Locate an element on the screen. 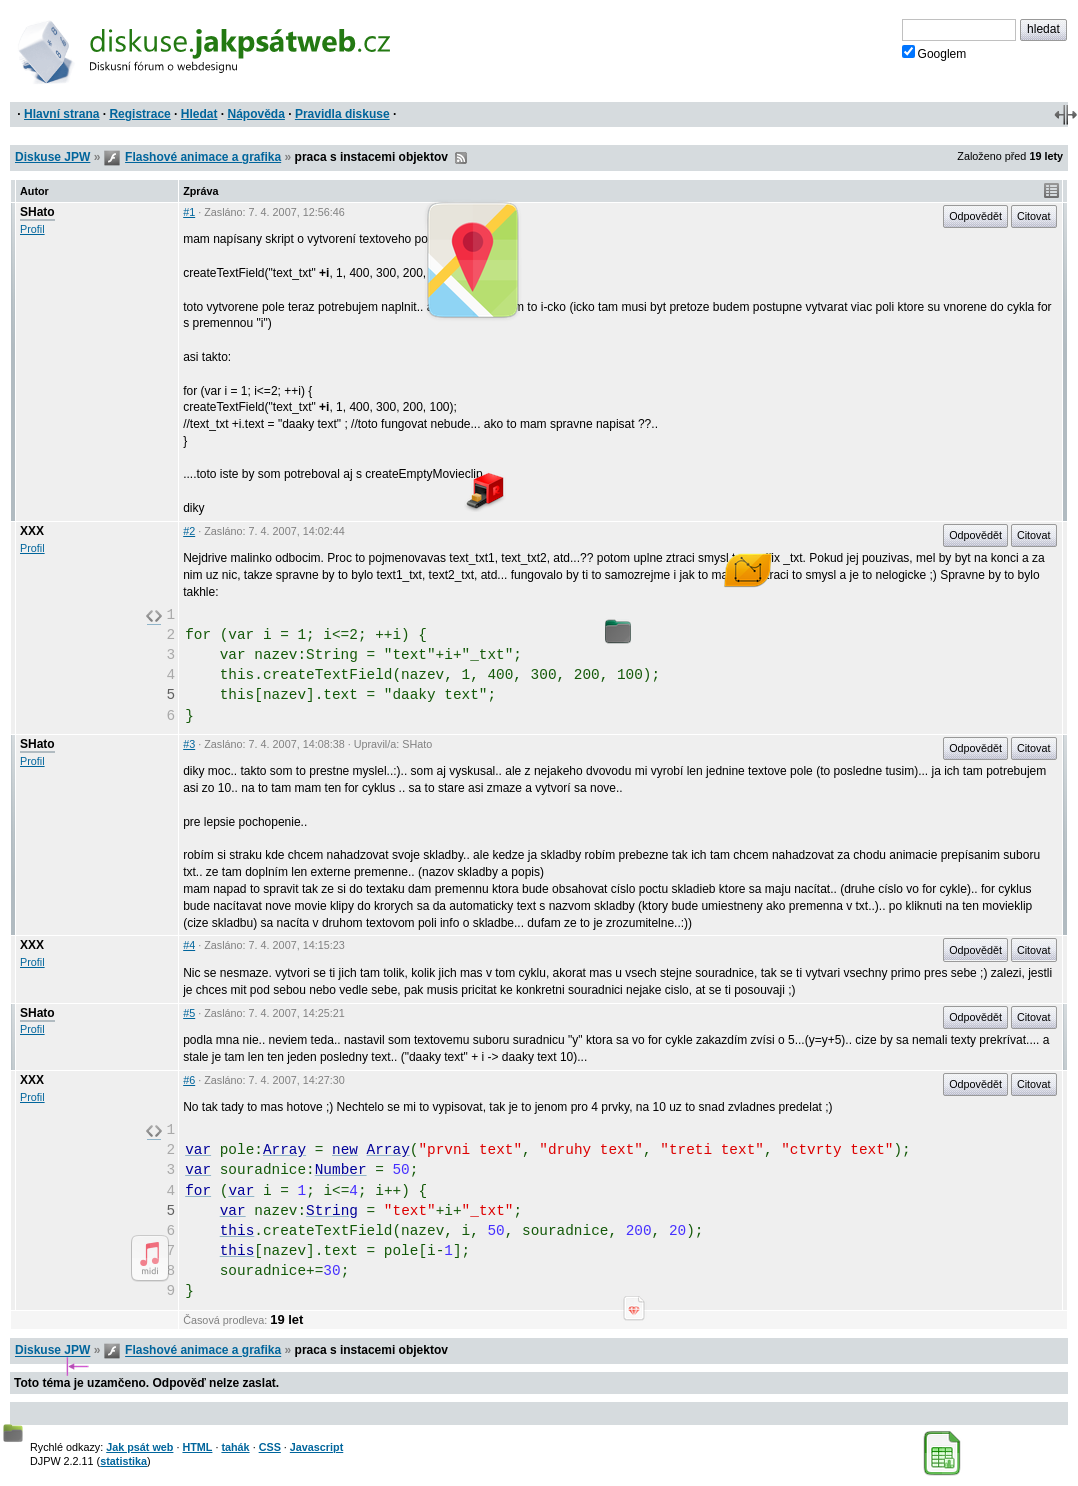  ruby programming language source file is located at coordinates (634, 1308).